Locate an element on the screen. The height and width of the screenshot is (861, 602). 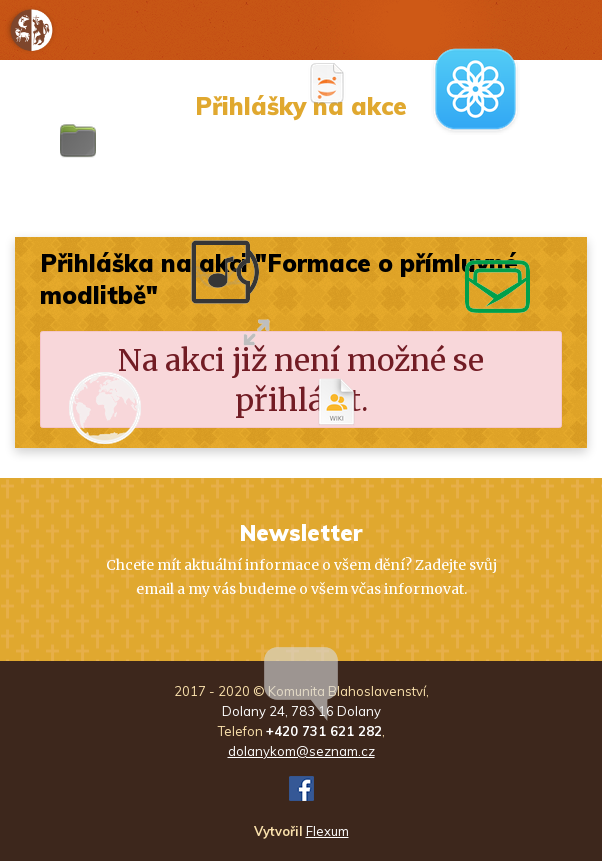
open desktop wallpaper settings is located at coordinates (475, 90).